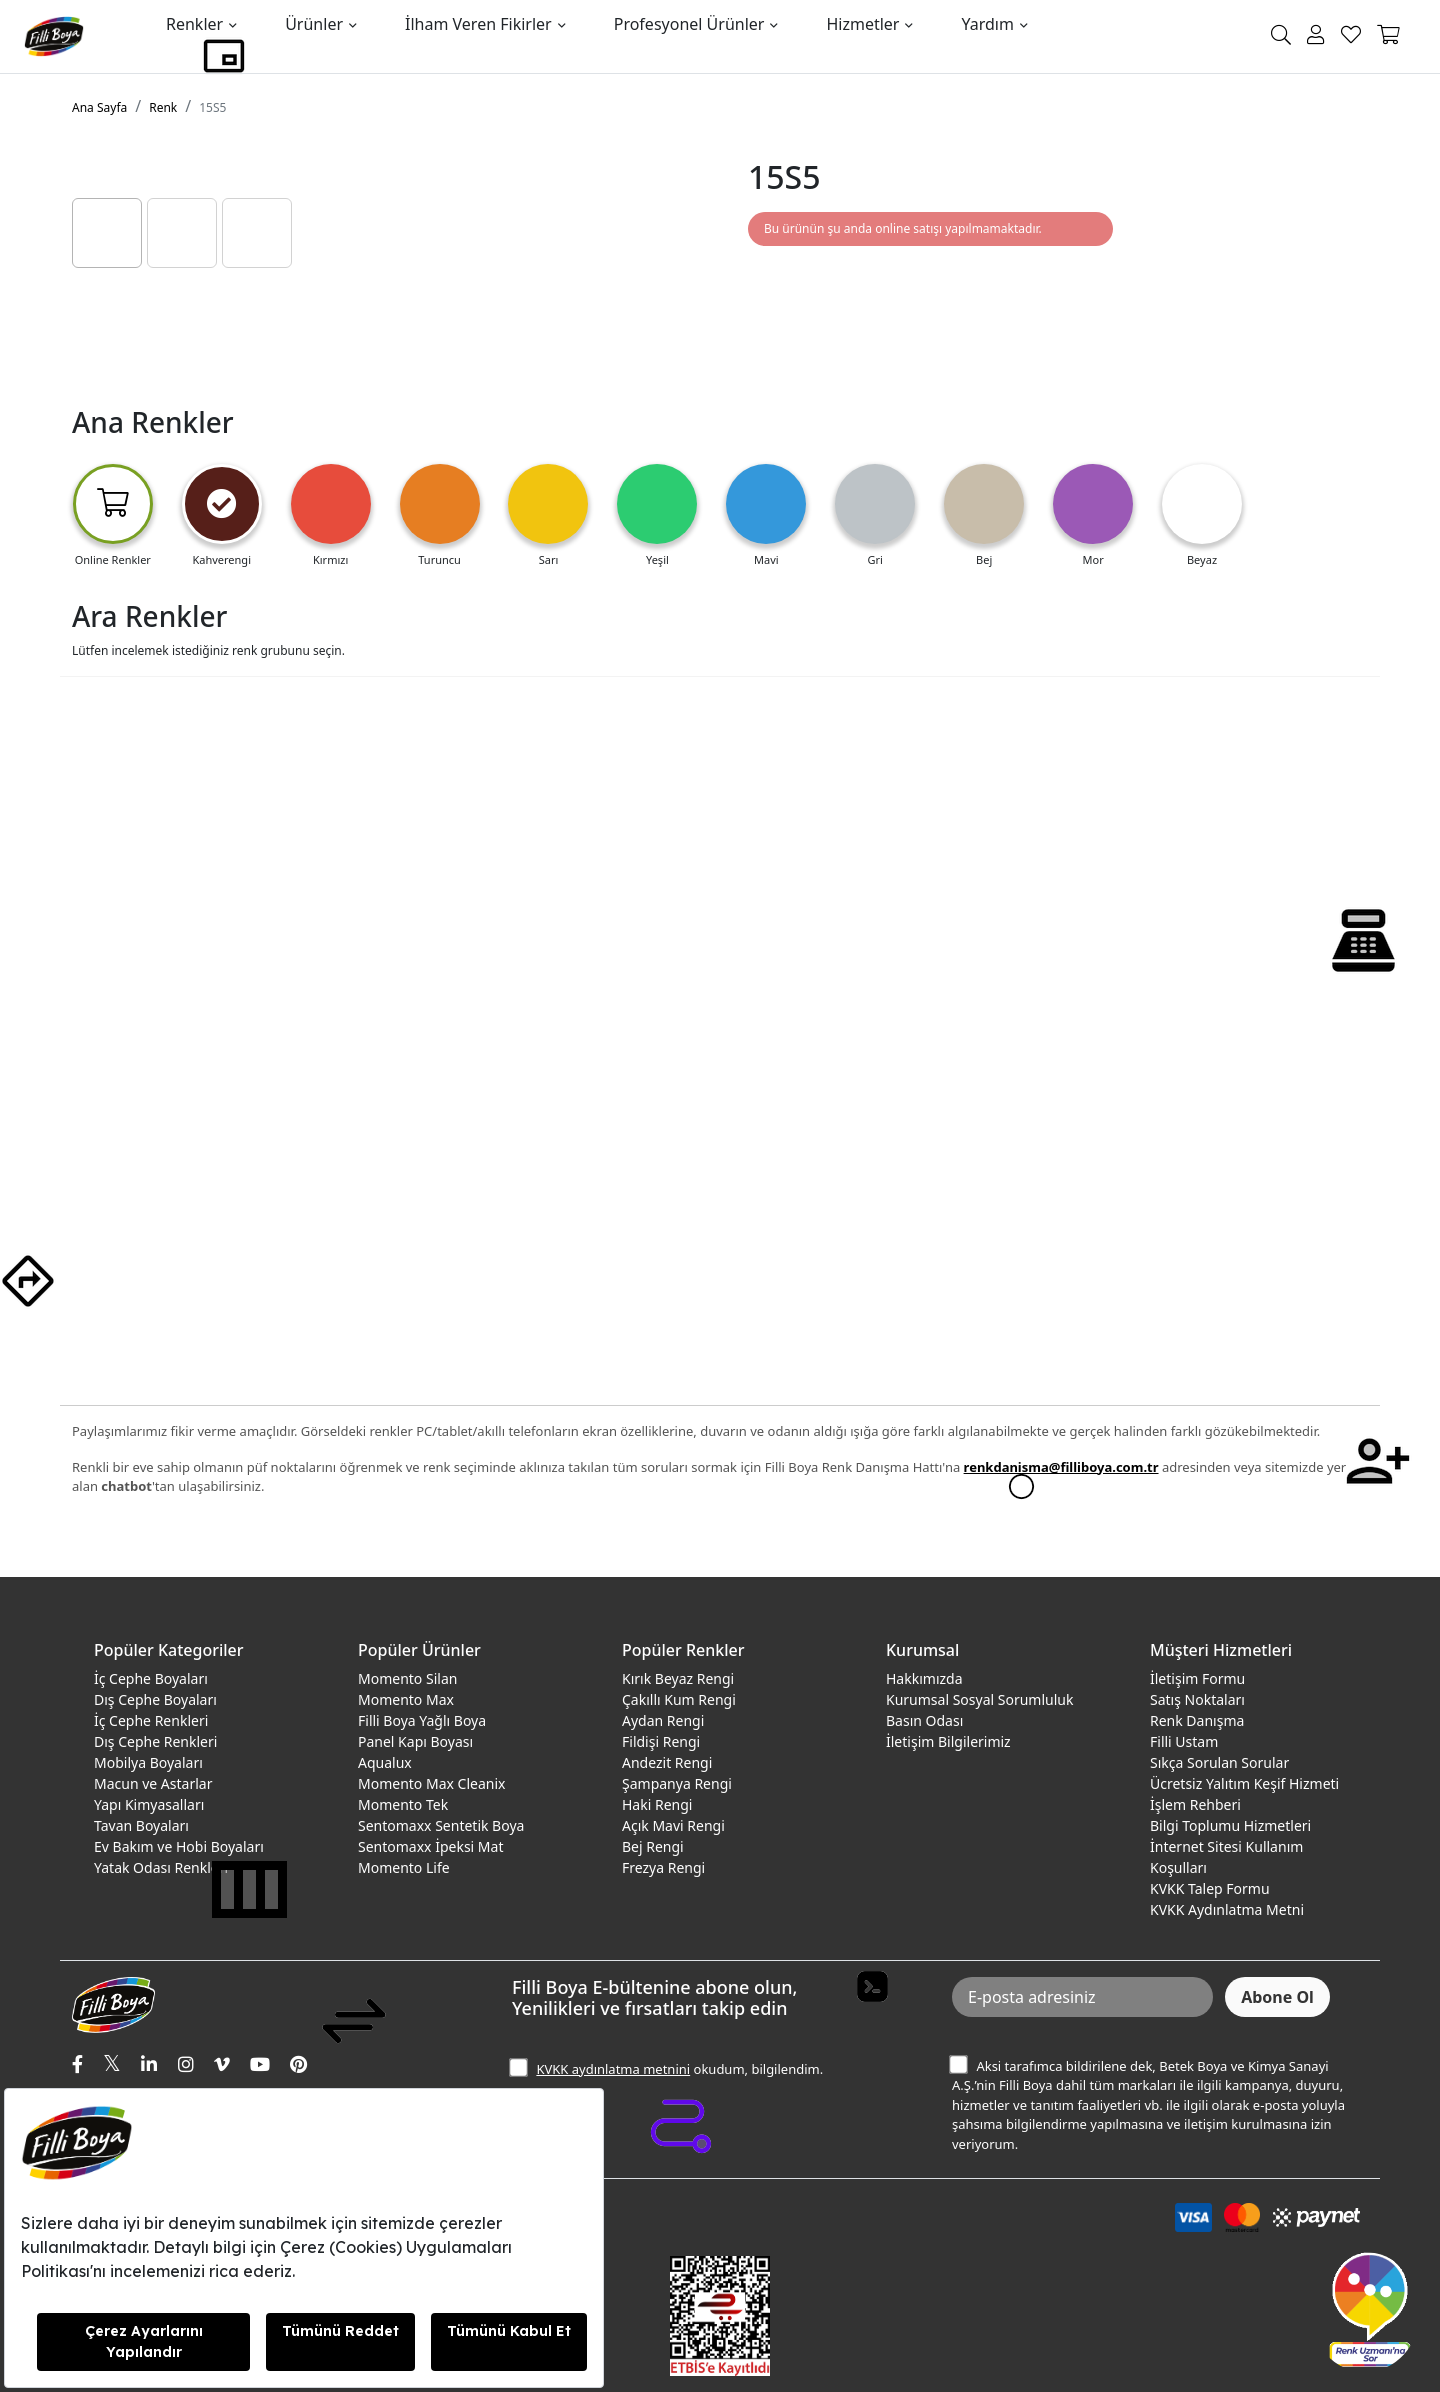  What do you see at coordinates (354, 2021) in the screenshot?
I see `switch or swap between two items` at bounding box center [354, 2021].